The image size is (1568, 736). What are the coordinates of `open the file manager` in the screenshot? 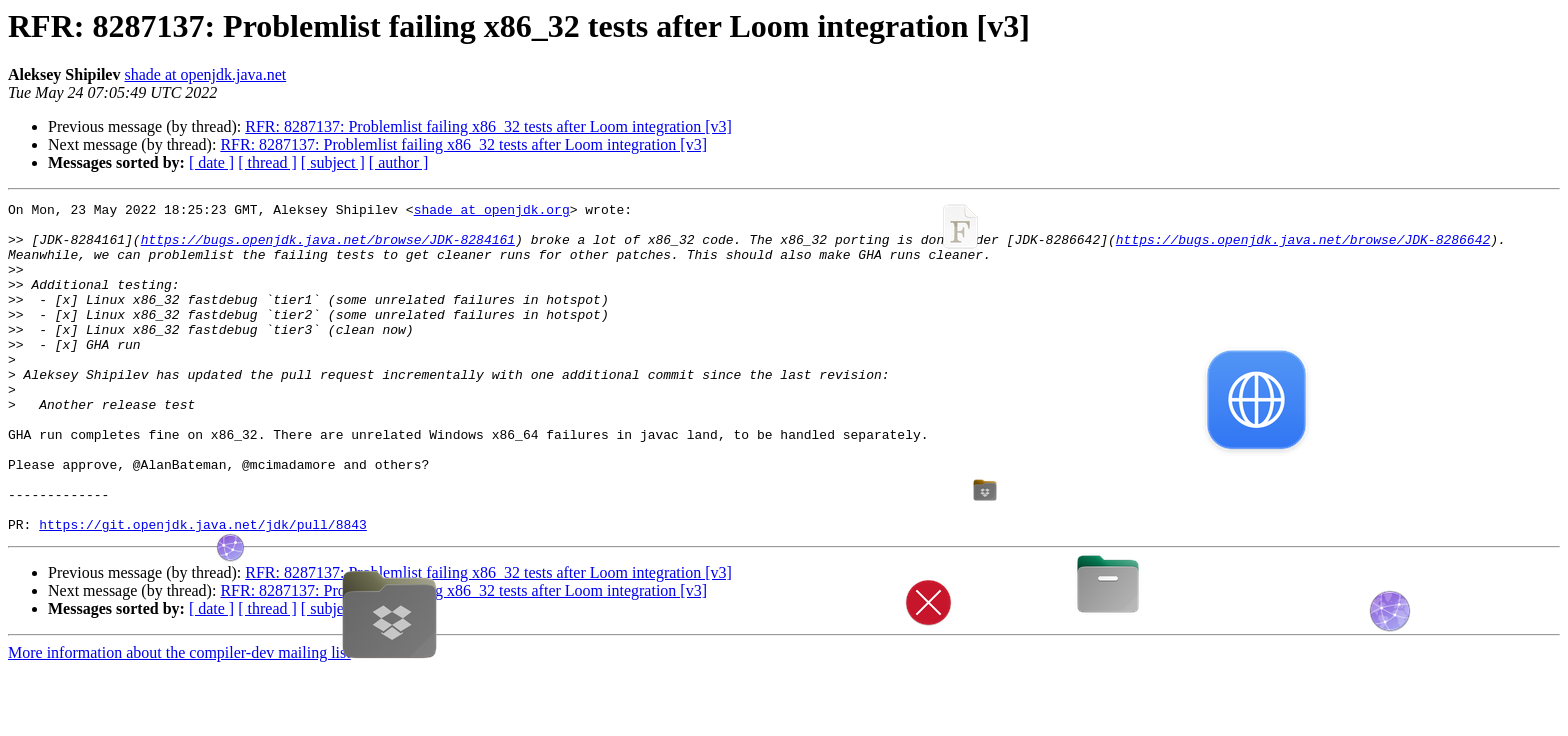 It's located at (1108, 584).